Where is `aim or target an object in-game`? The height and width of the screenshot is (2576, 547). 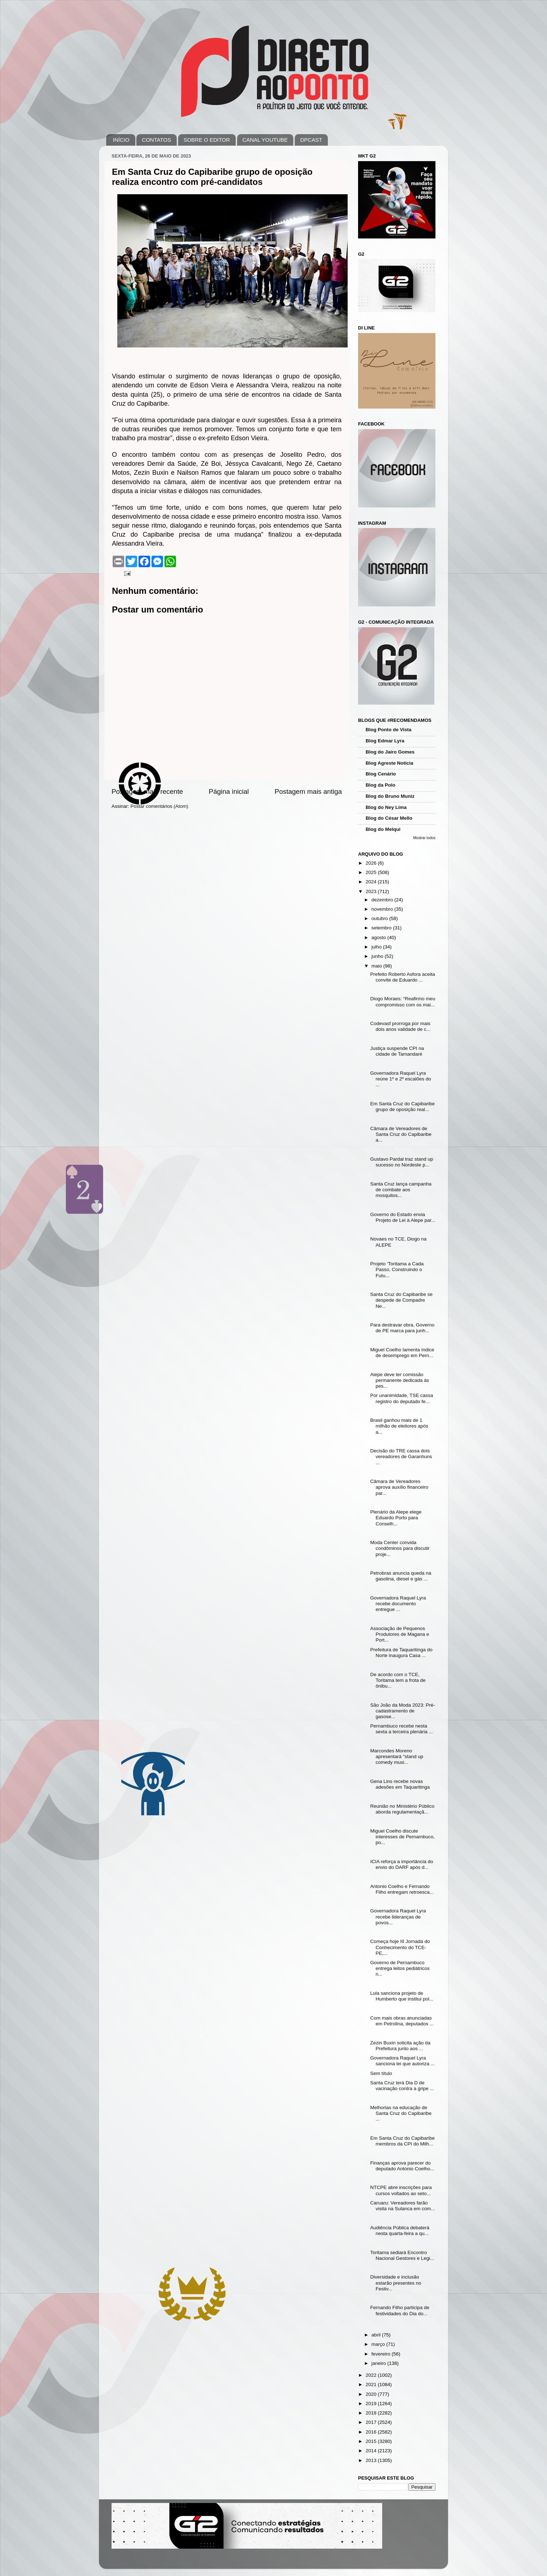
aim or target an object in-game is located at coordinates (140, 783).